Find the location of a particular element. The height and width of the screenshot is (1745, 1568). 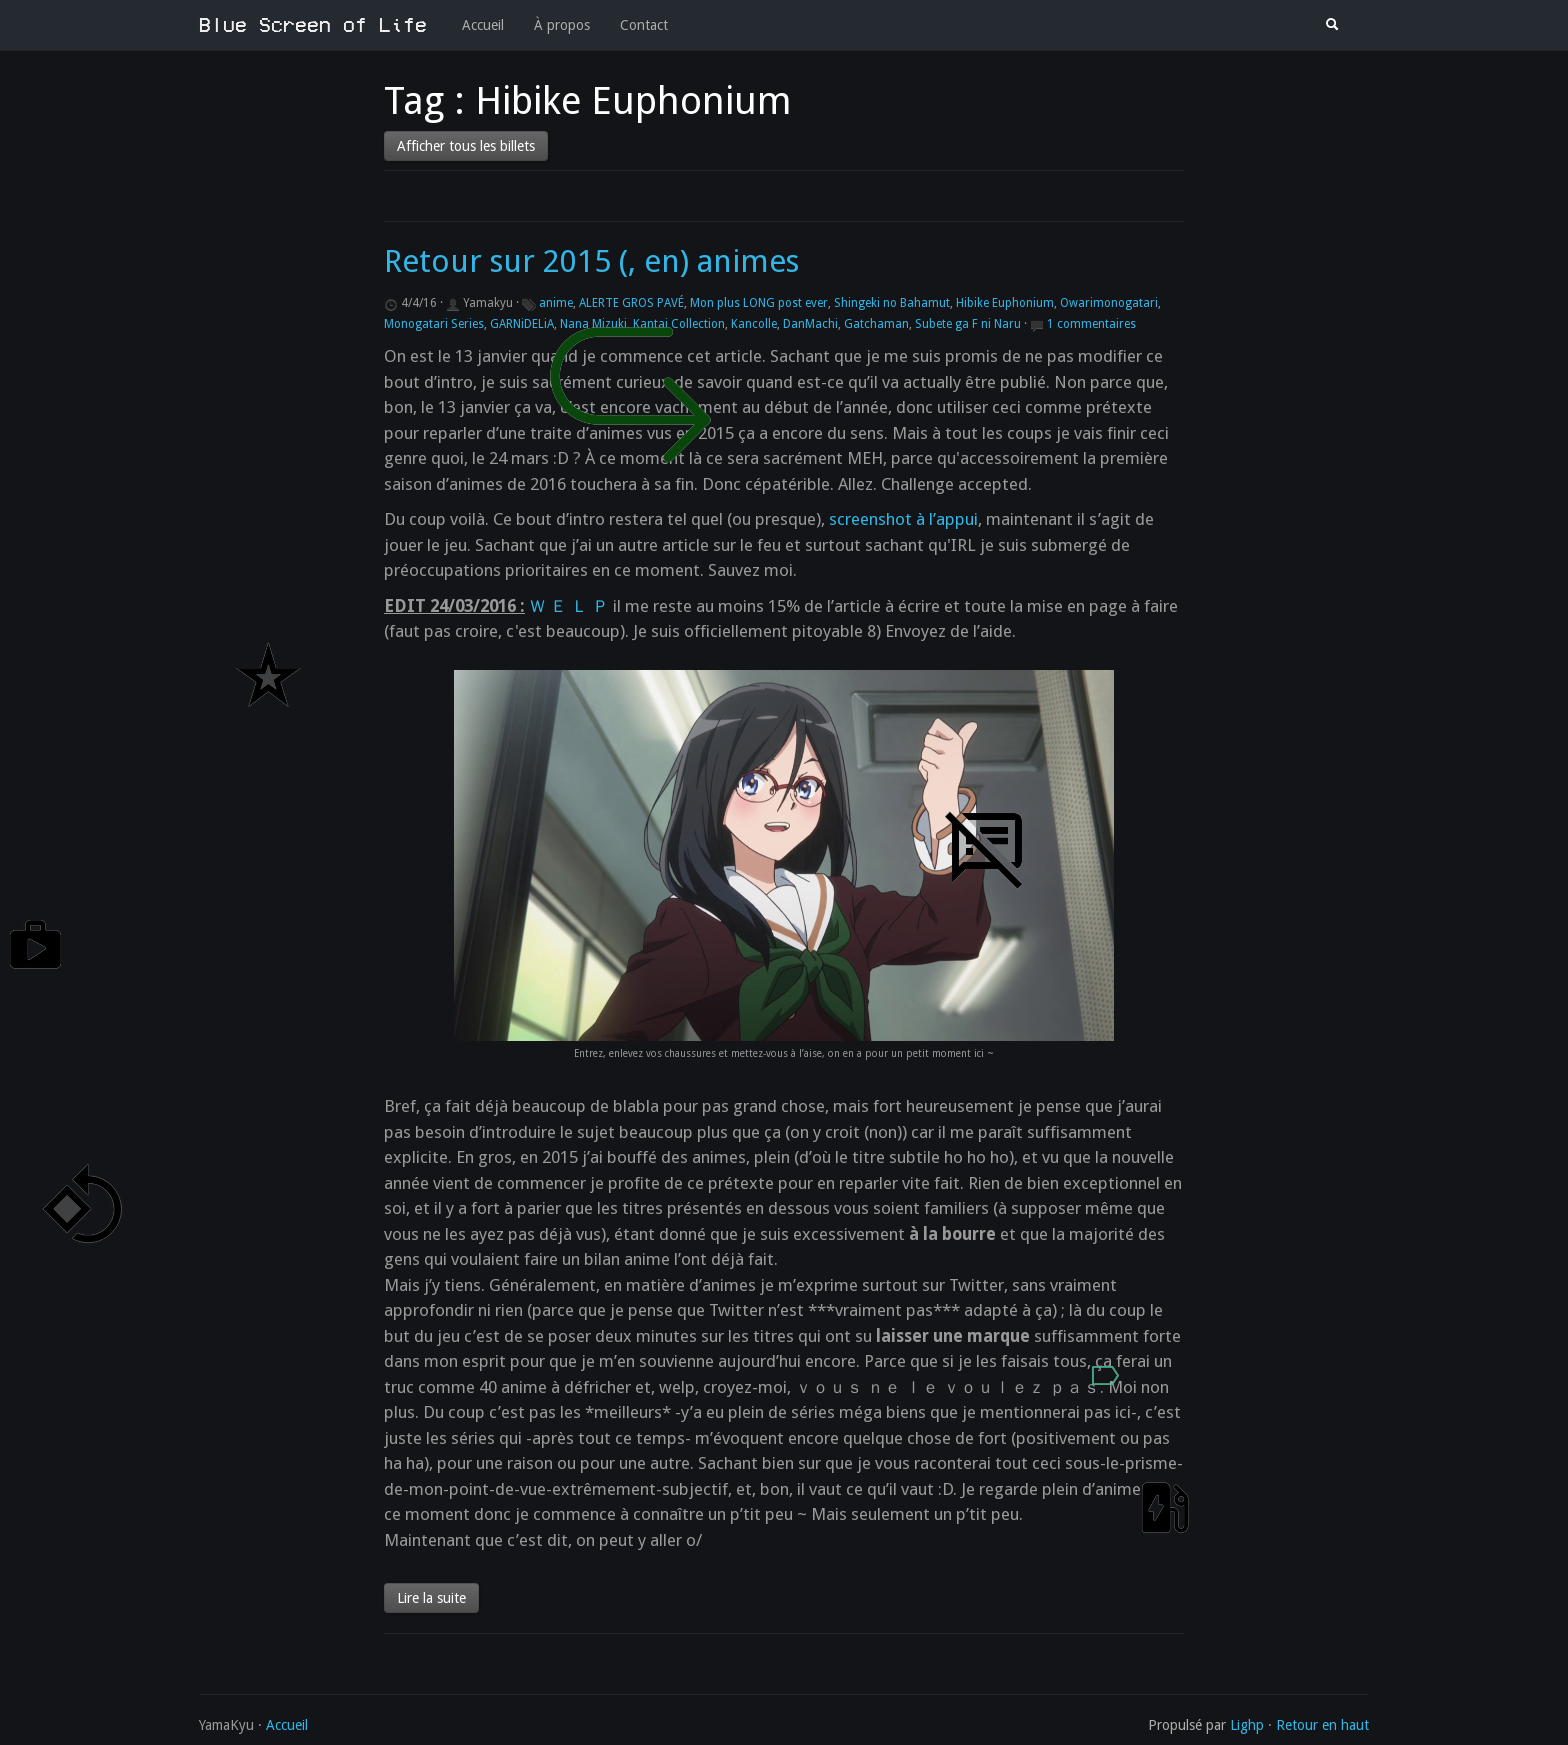

rotate image 90 degrees counterclockwise is located at coordinates (84, 1205).